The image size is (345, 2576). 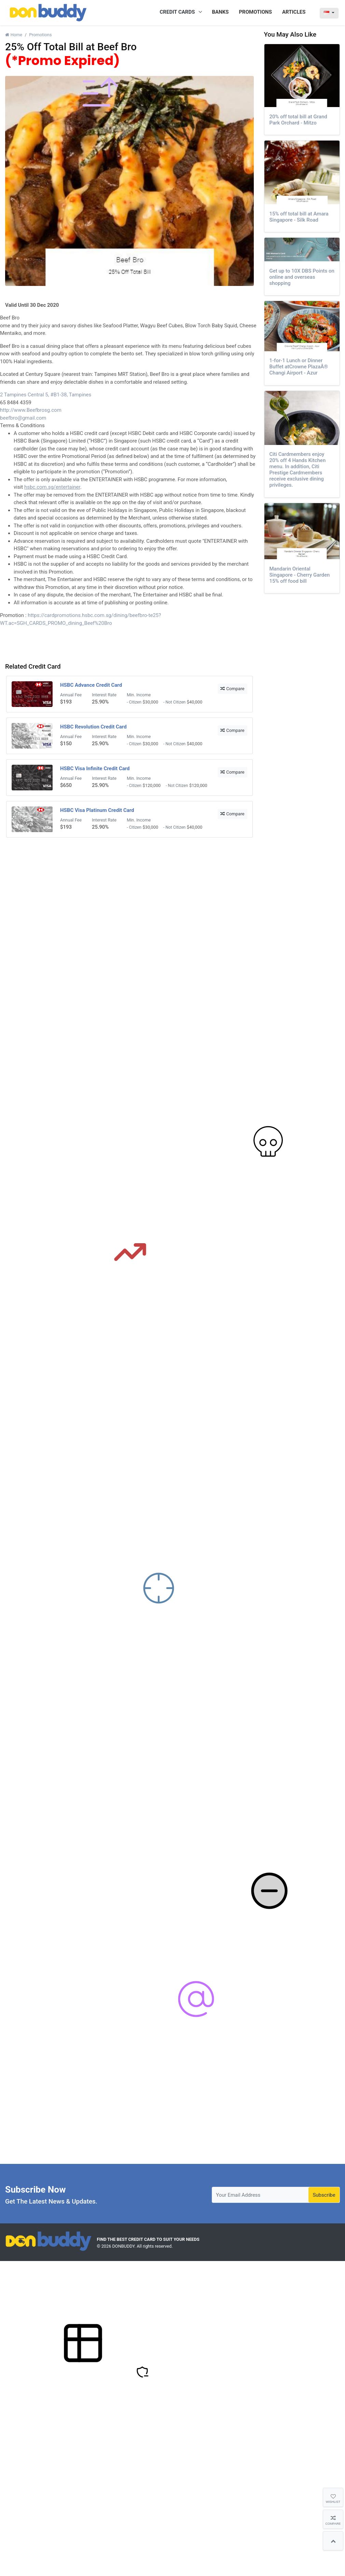 I want to click on insert a table with customizable borders, so click(x=83, y=2343).